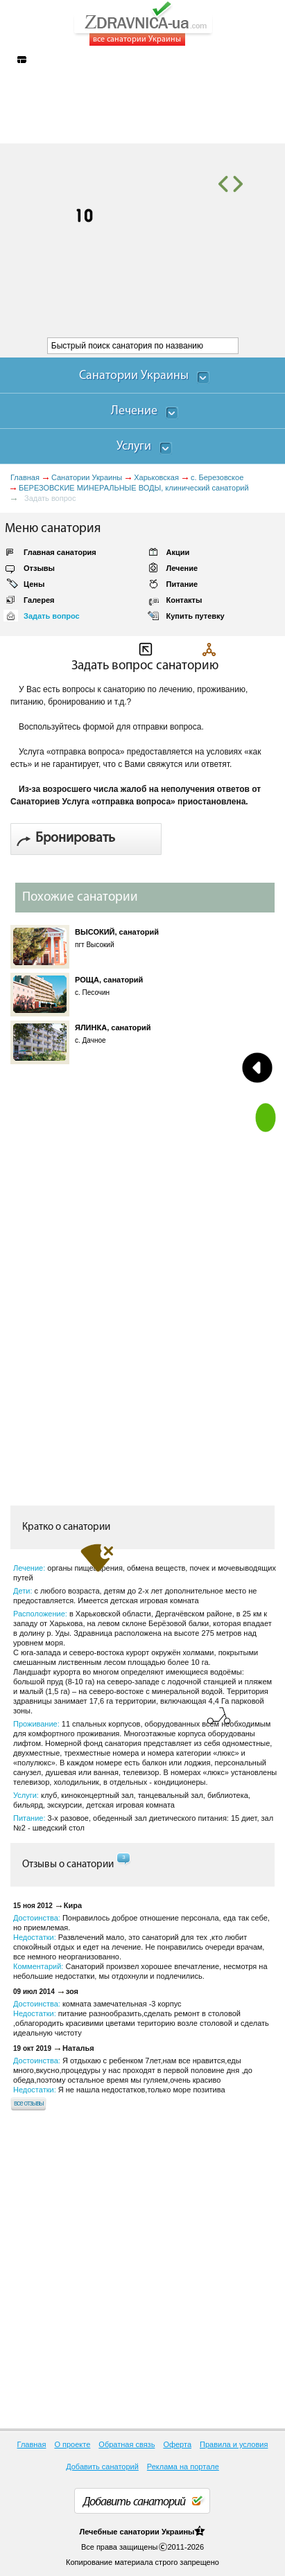 The height and width of the screenshot is (2576, 285). I want to click on select scooter as transportation mode, so click(218, 1716).